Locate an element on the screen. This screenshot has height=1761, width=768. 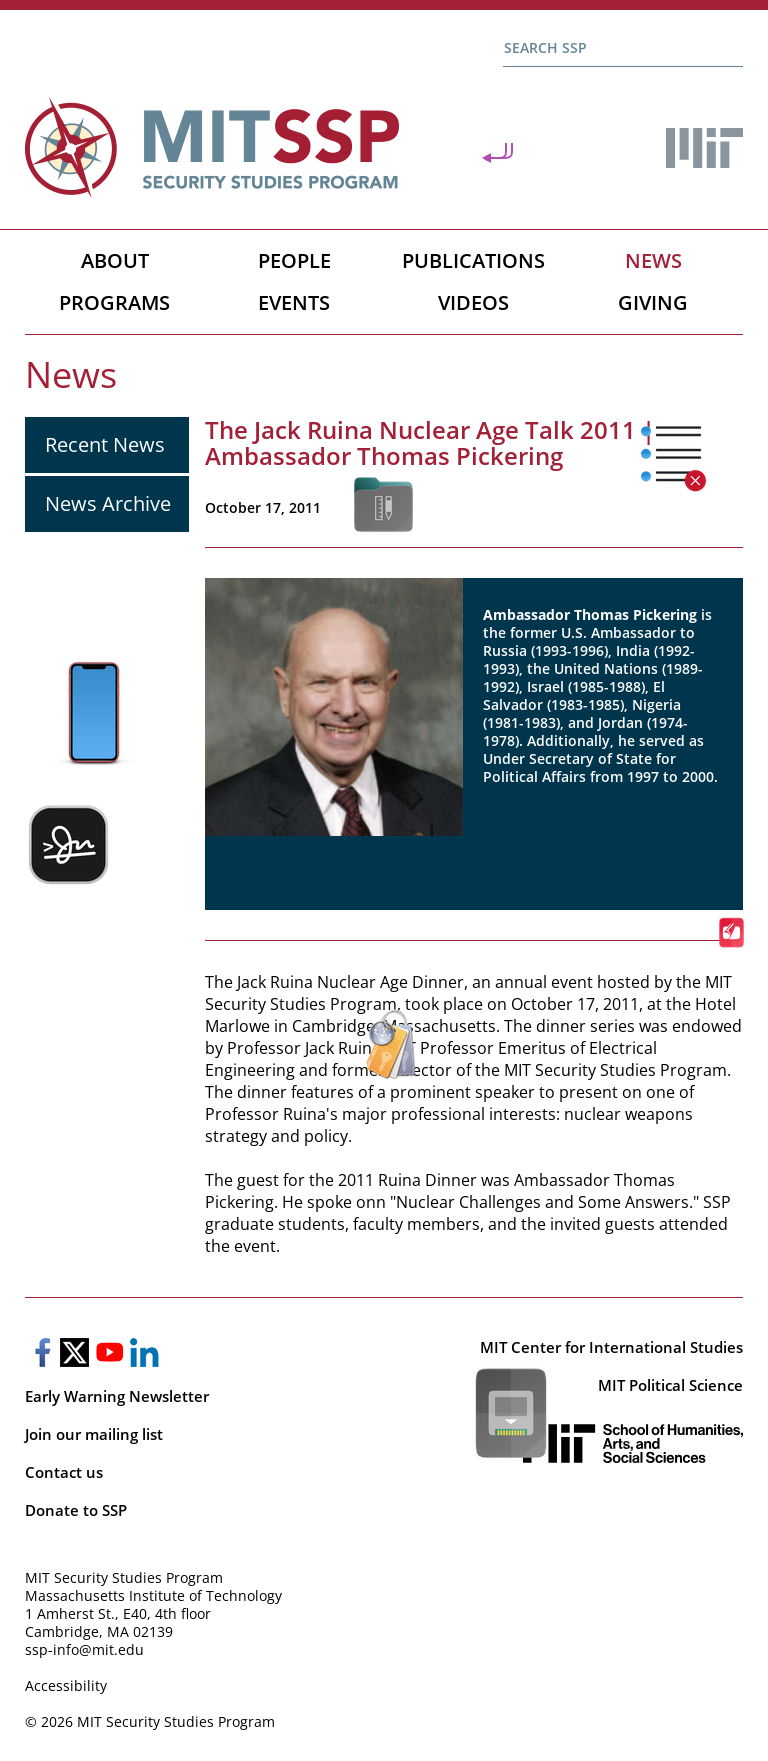
view and manage kerberos authentication tickets is located at coordinates (391, 1044).